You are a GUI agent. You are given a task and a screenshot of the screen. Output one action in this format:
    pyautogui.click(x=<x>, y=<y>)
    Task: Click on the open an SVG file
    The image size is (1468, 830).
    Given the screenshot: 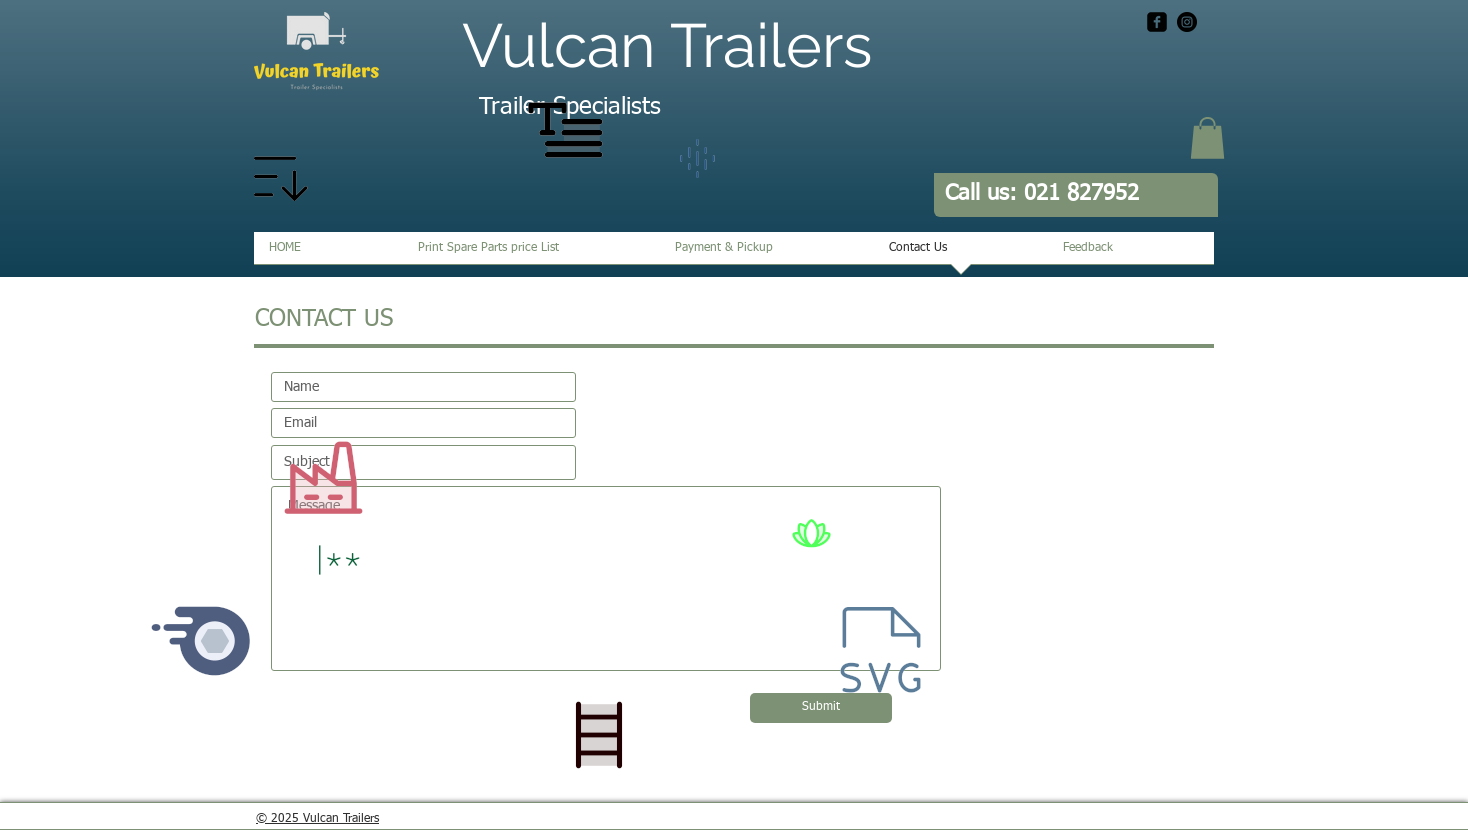 What is the action you would take?
    pyautogui.click(x=881, y=653)
    